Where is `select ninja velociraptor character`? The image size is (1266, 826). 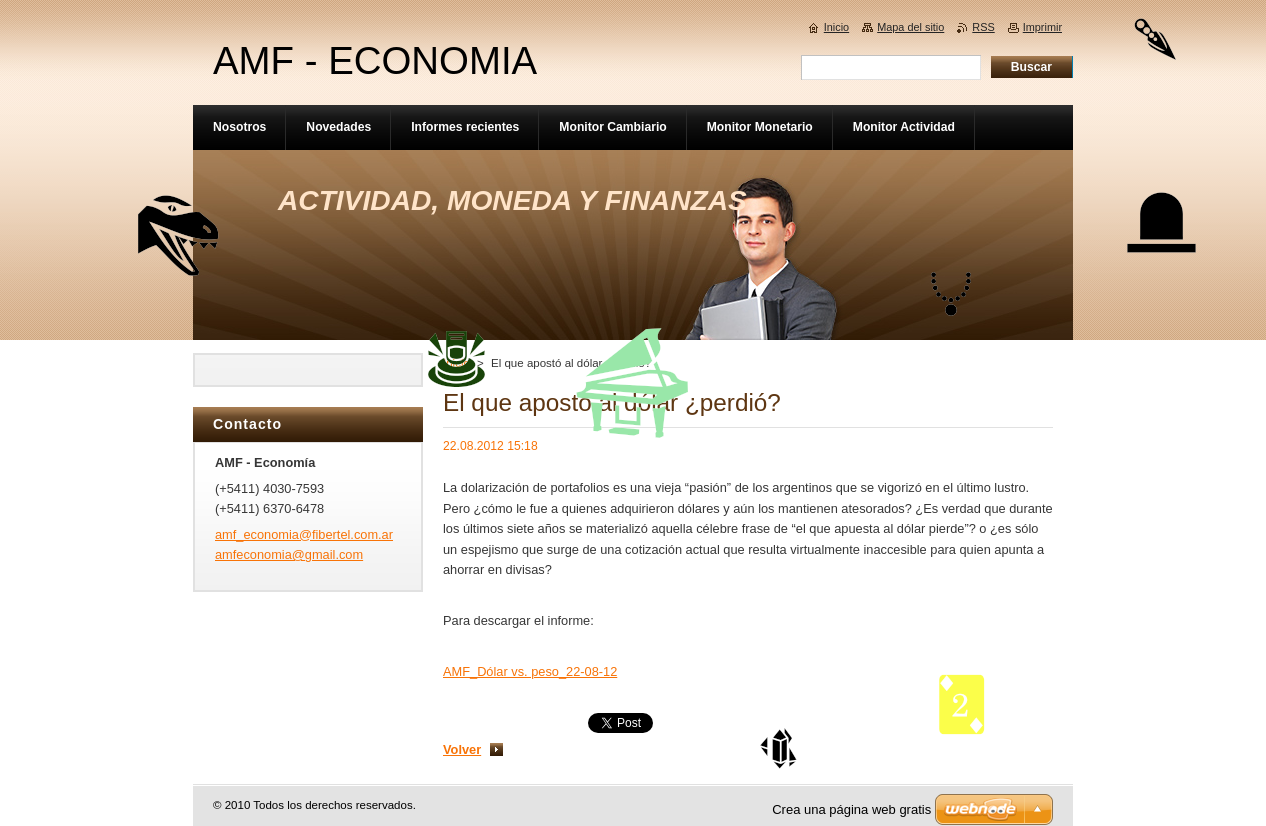
select ninja velociraptor character is located at coordinates (179, 236).